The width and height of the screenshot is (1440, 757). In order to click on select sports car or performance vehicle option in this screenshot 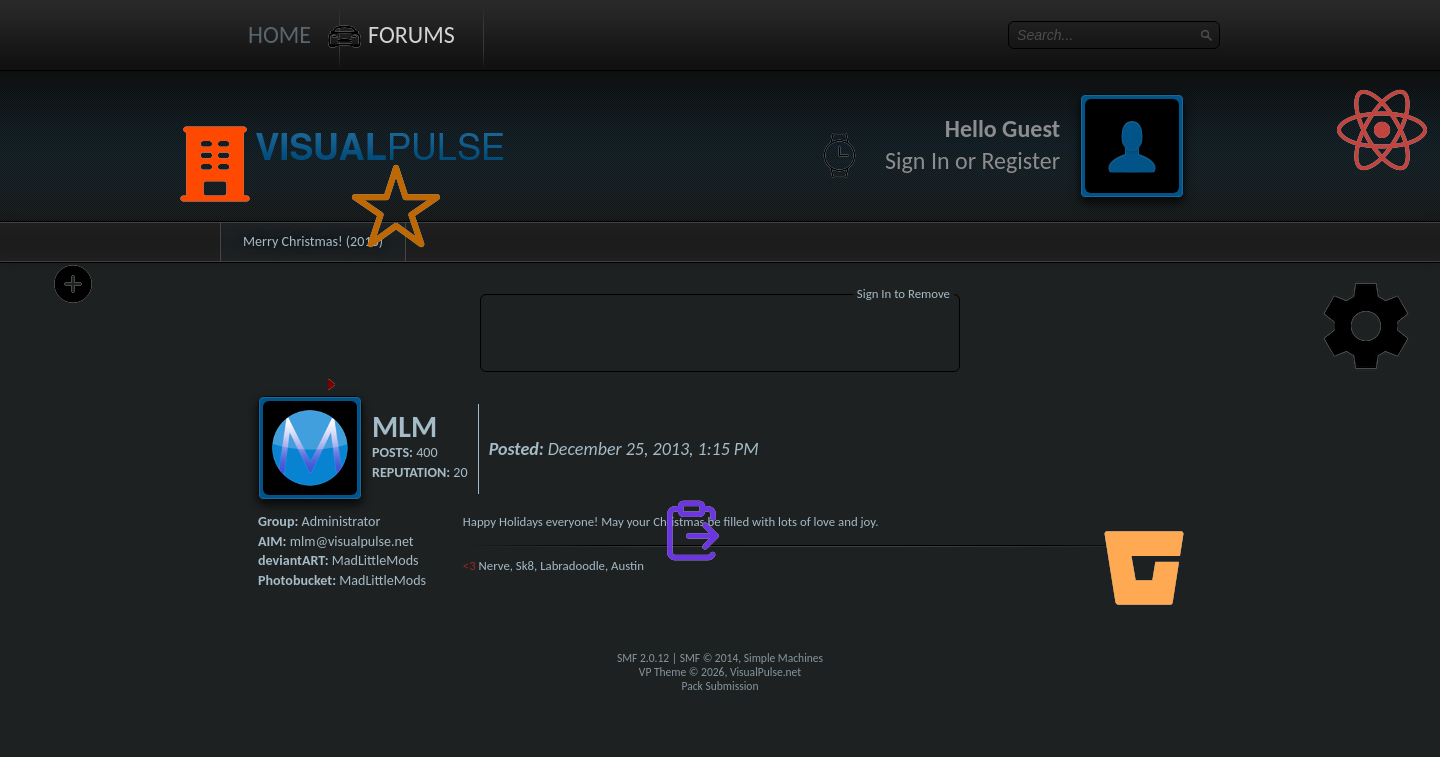, I will do `click(344, 36)`.